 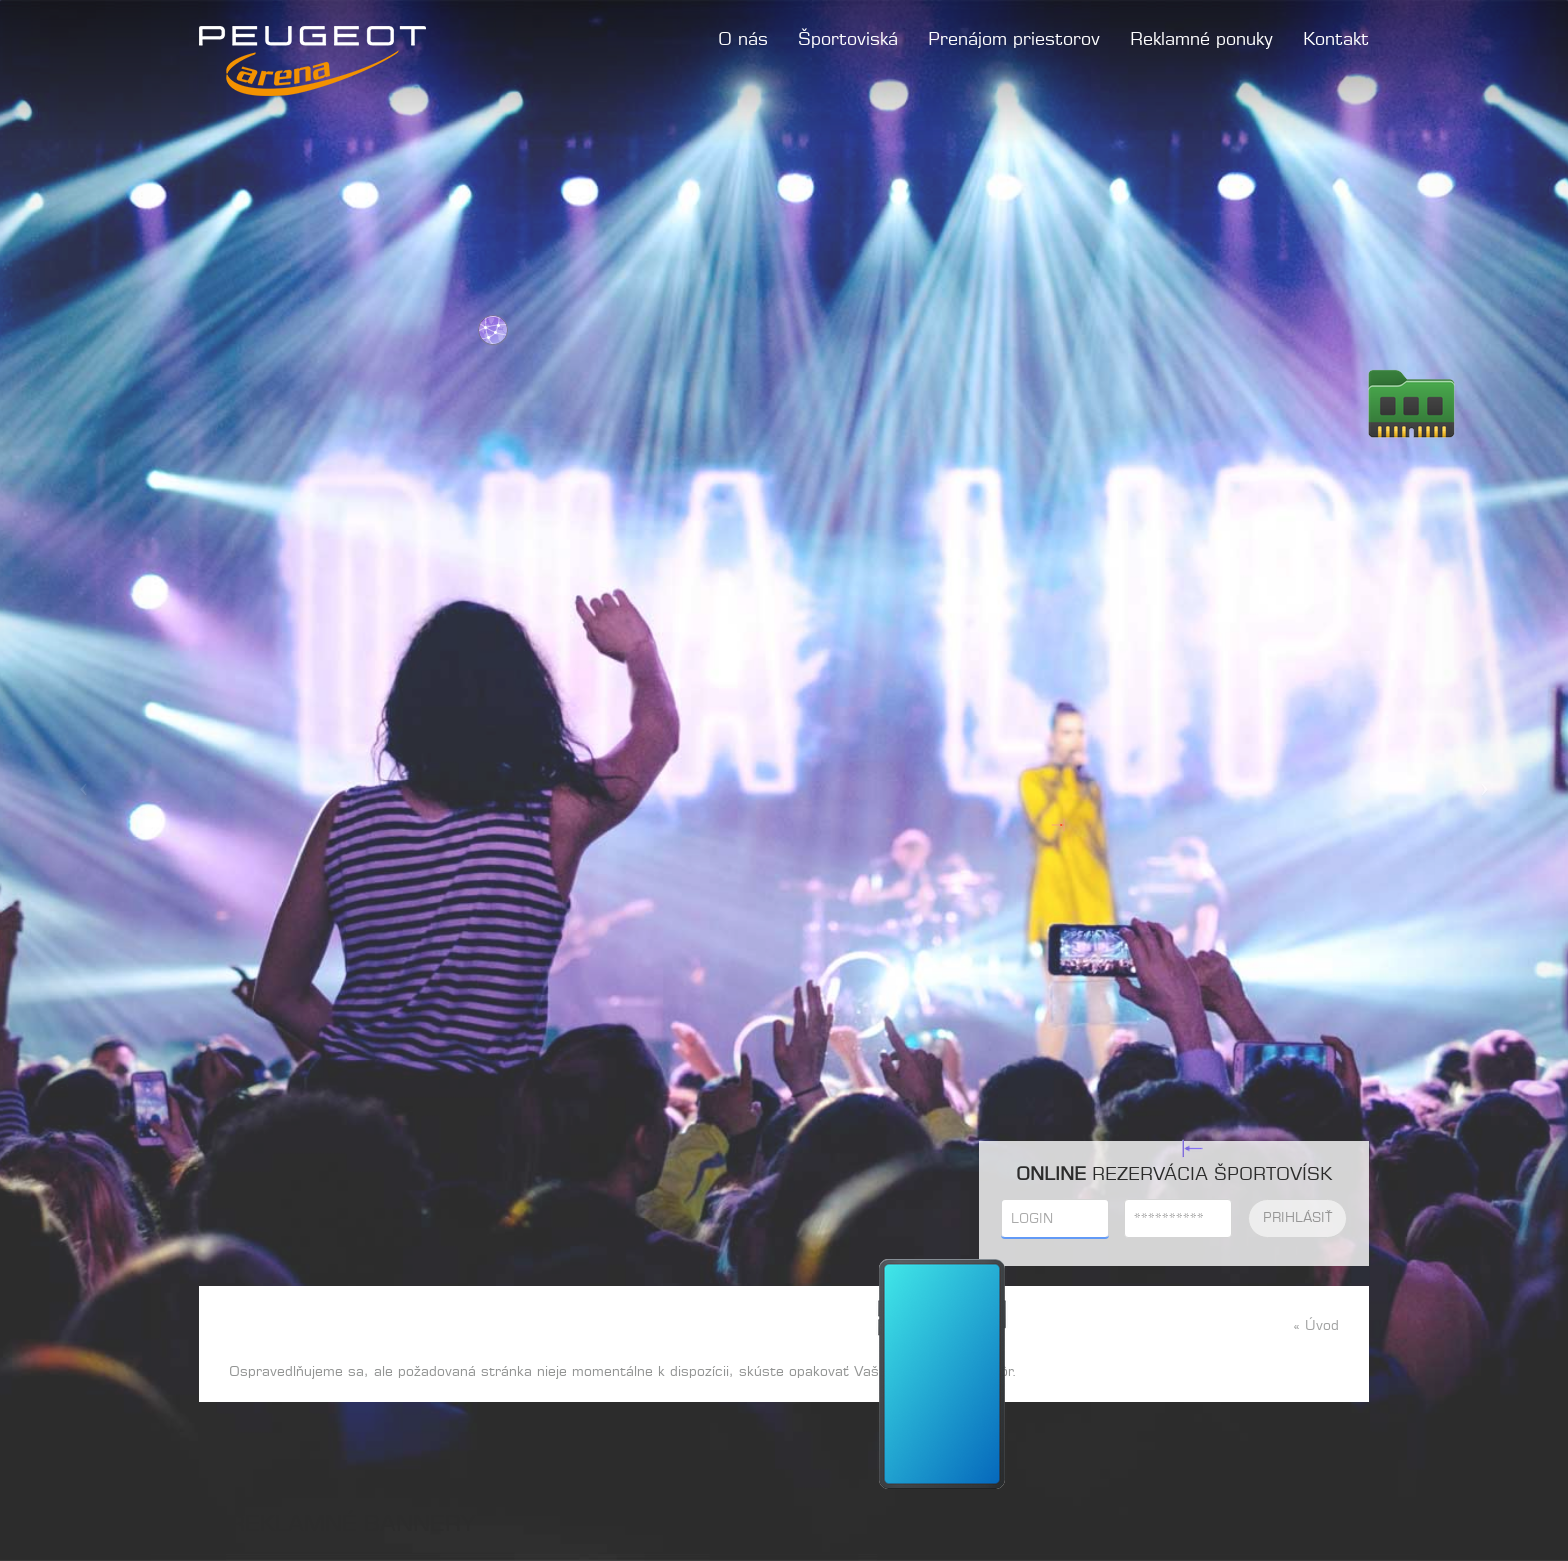 I want to click on go to the first item in a list or sequence, so click(x=1192, y=1148).